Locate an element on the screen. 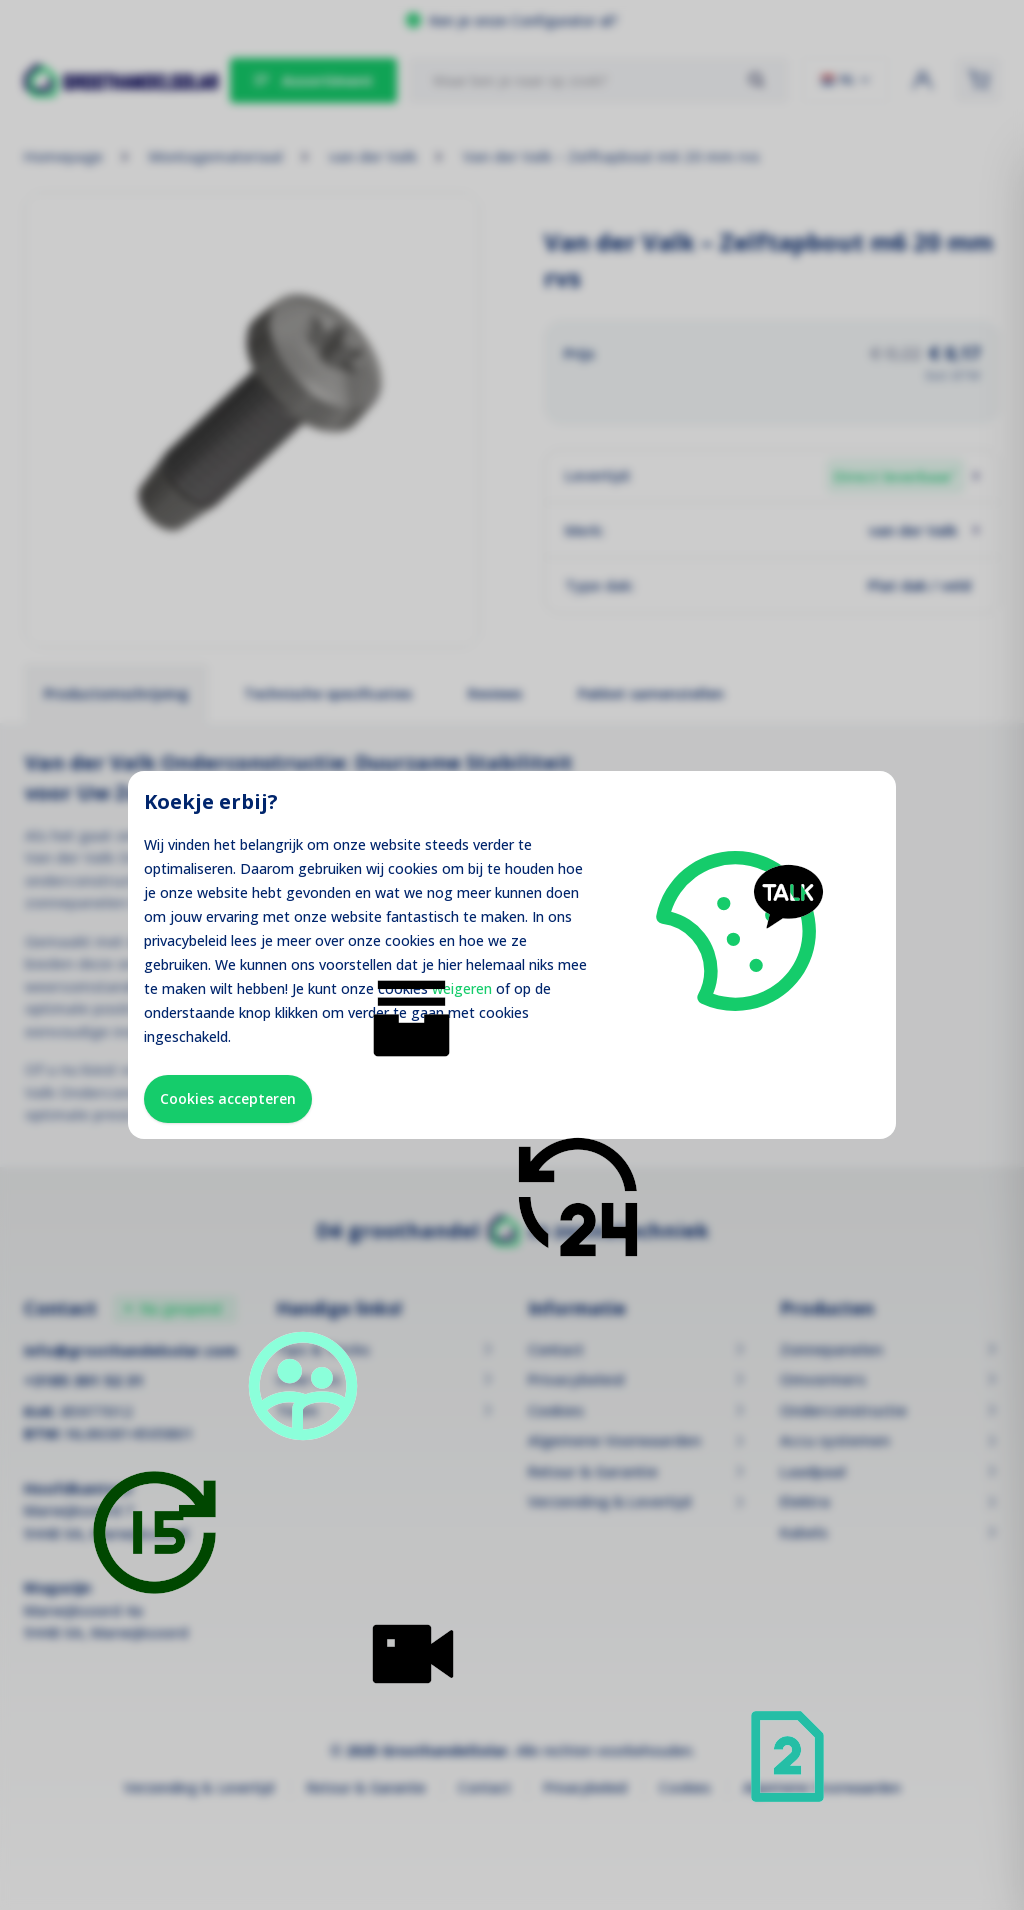  start recording a video is located at coordinates (413, 1654).